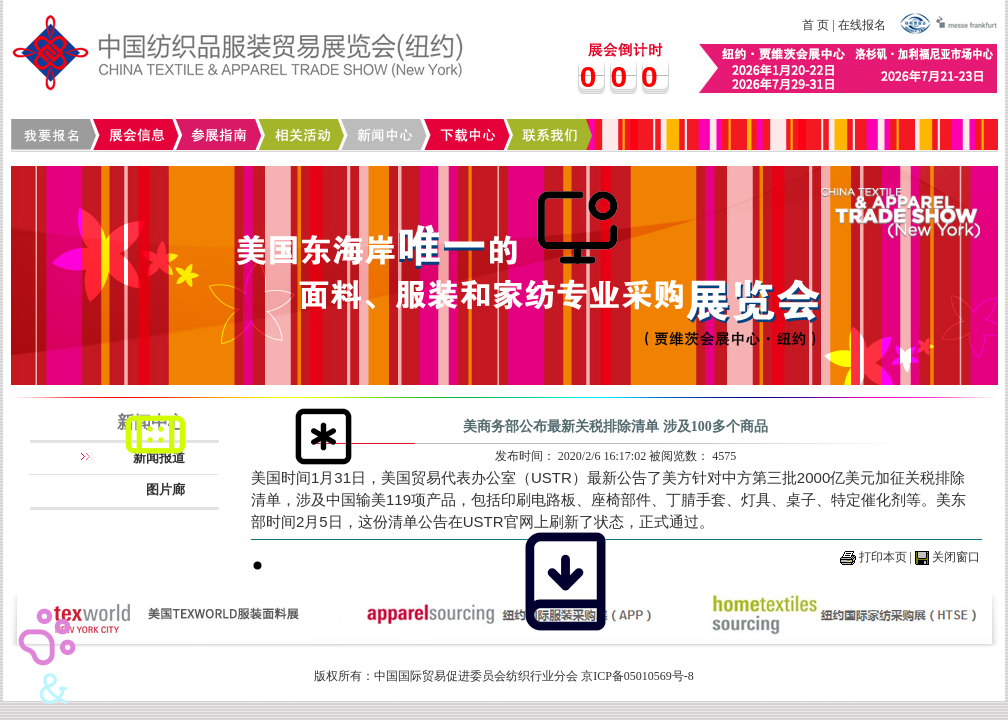 This screenshot has height=720, width=1008. What do you see at coordinates (257, 565) in the screenshot?
I see `indicates an unread notification or new item` at bounding box center [257, 565].